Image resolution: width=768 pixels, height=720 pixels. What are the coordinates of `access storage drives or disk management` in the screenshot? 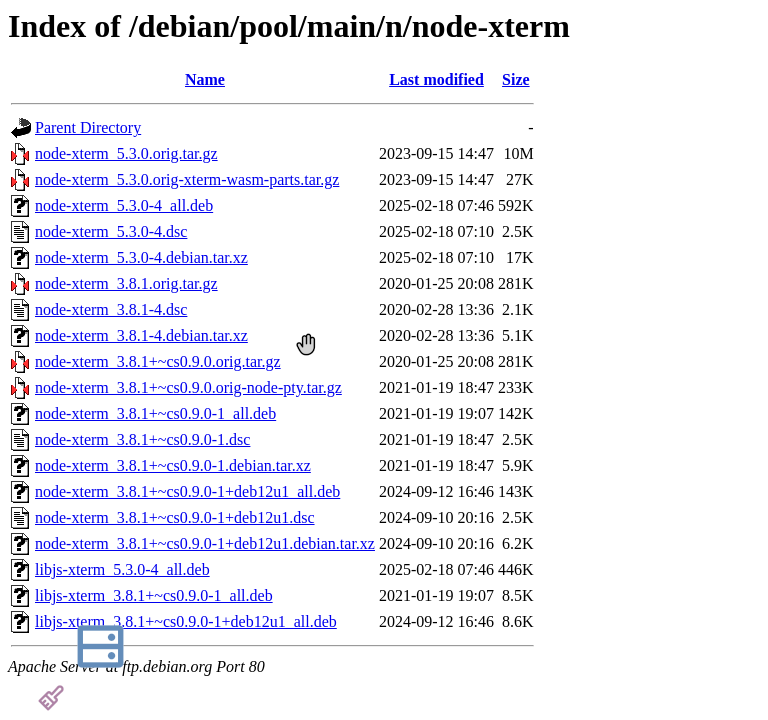 It's located at (100, 646).